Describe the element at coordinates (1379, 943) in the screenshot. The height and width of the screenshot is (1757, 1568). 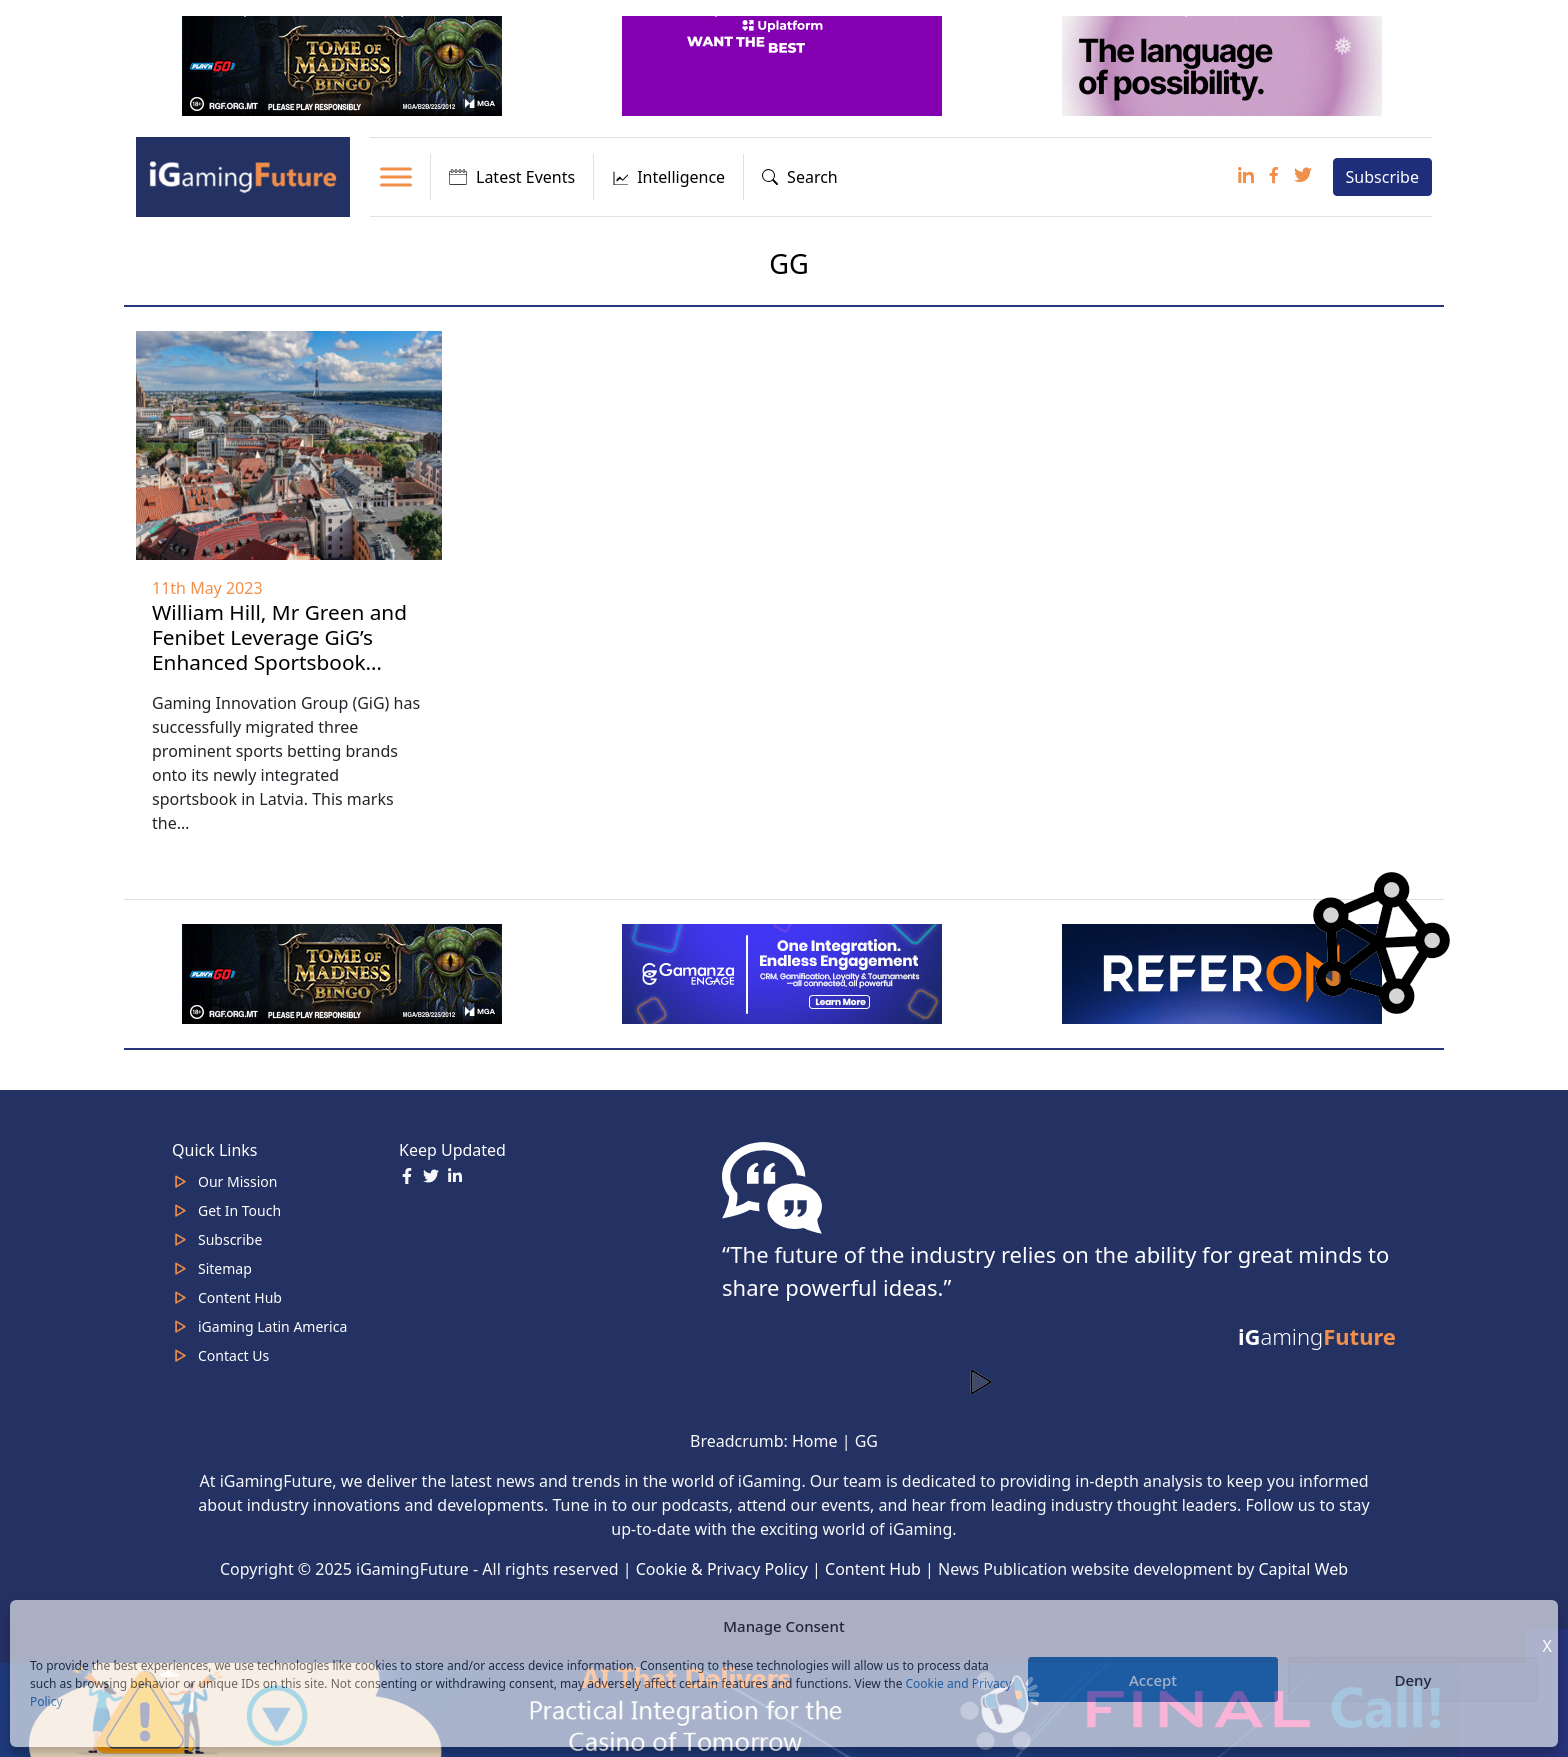
I see `connect to the fediverse network` at that location.